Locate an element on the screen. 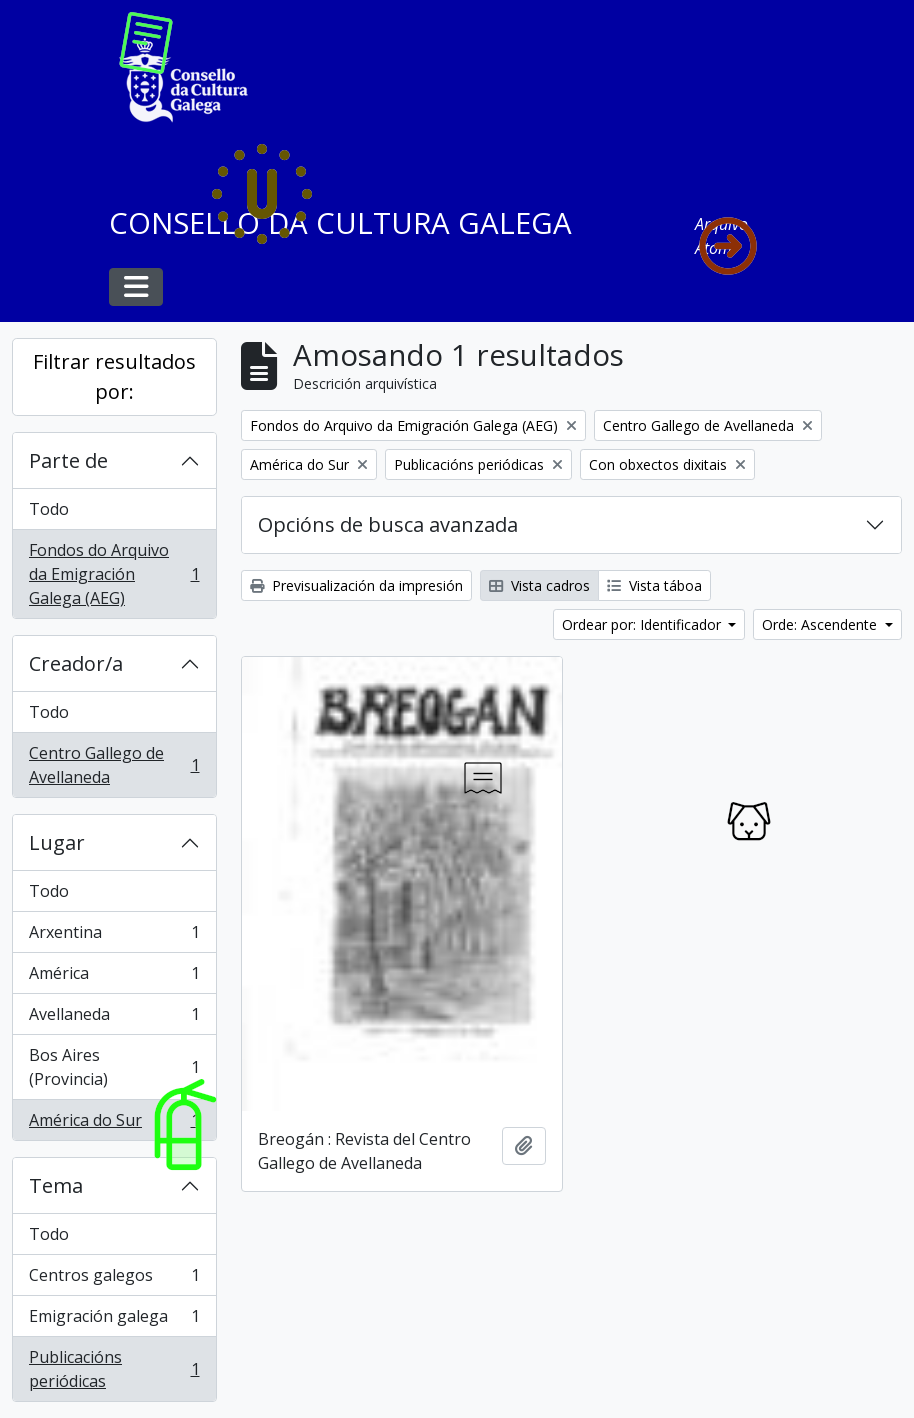 Image resolution: width=914 pixels, height=1418 pixels. indicates a pending or unverified user account is located at coordinates (262, 194).